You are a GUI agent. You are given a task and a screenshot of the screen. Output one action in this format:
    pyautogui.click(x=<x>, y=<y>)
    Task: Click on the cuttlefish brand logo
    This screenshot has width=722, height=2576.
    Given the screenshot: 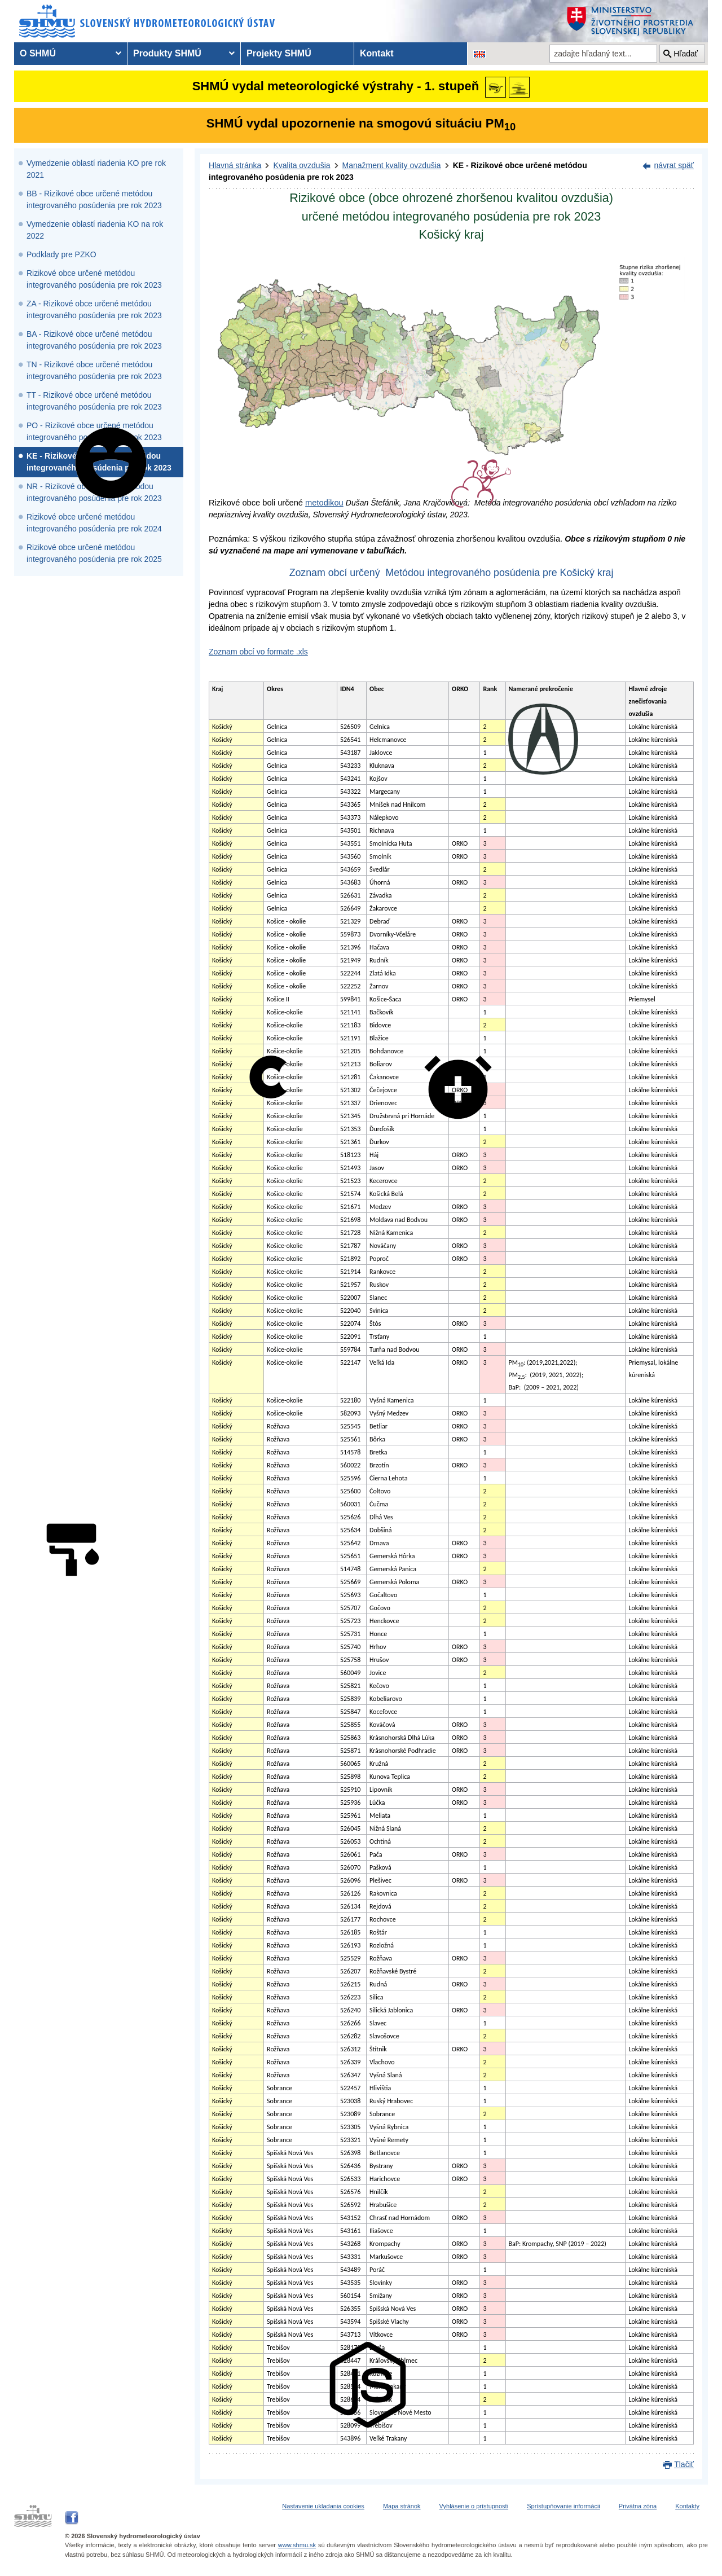 What is the action you would take?
    pyautogui.click(x=268, y=1077)
    